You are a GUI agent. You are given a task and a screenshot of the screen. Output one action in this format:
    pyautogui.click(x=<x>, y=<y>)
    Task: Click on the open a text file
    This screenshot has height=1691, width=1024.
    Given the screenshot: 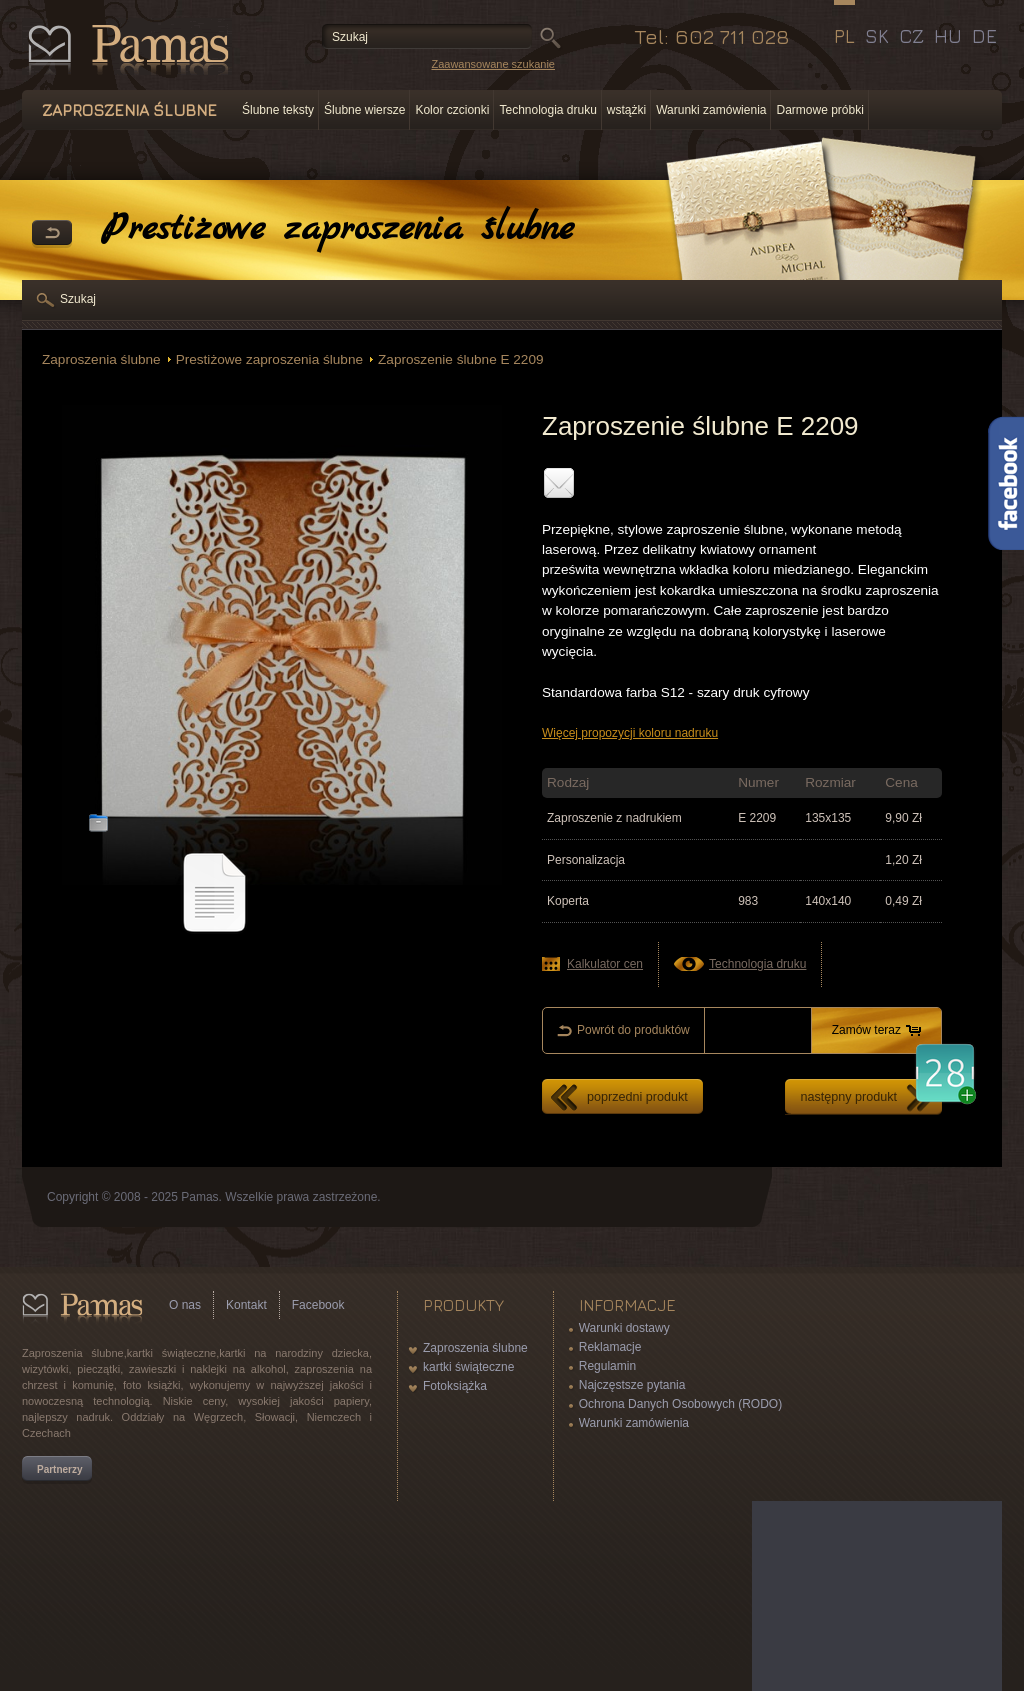 What is the action you would take?
    pyautogui.click(x=214, y=892)
    